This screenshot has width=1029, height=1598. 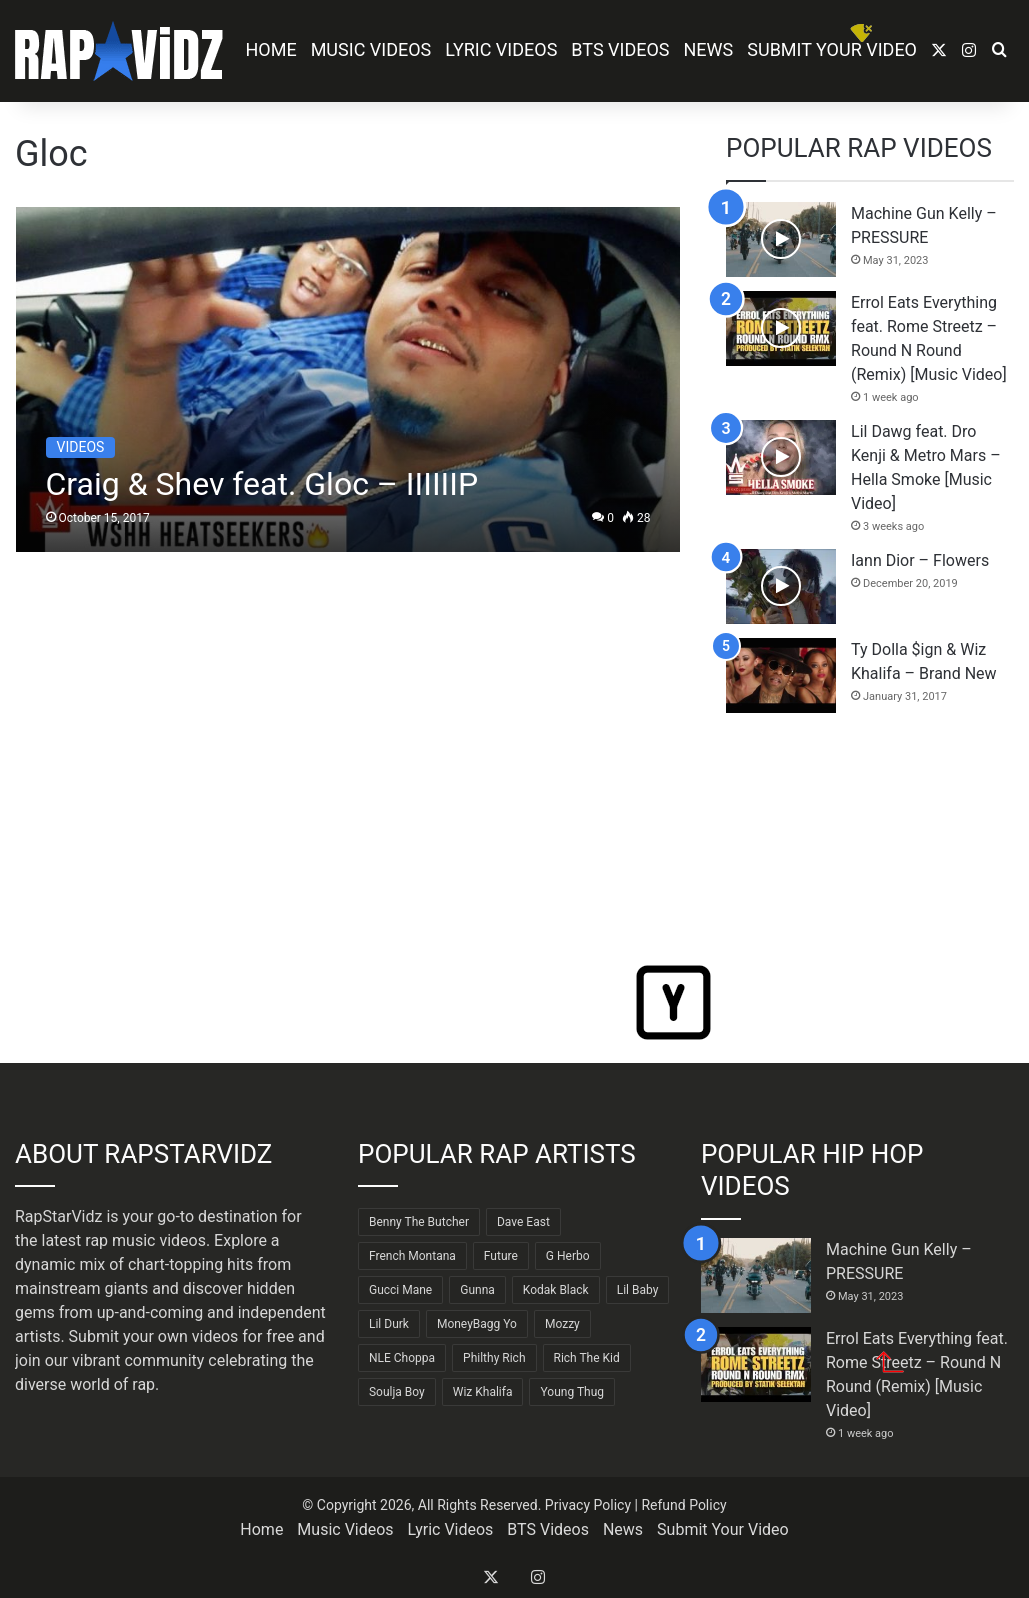 What do you see at coordinates (673, 1002) in the screenshot?
I see `indicates a keyboard key or shortcut for the letter Y` at bounding box center [673, 1002].